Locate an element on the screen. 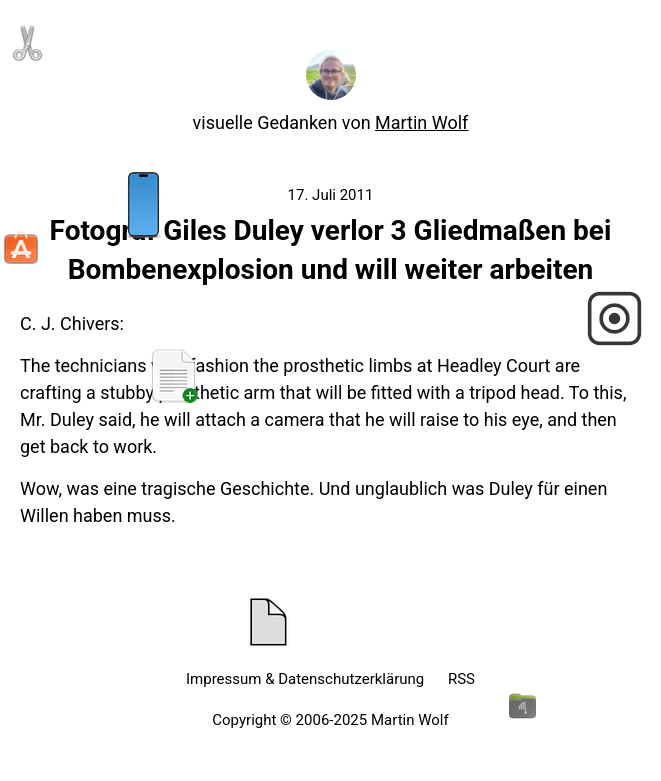 This screenshot has width=661, height=781. open rhythmbox music player is located at coordinates (614, 318).